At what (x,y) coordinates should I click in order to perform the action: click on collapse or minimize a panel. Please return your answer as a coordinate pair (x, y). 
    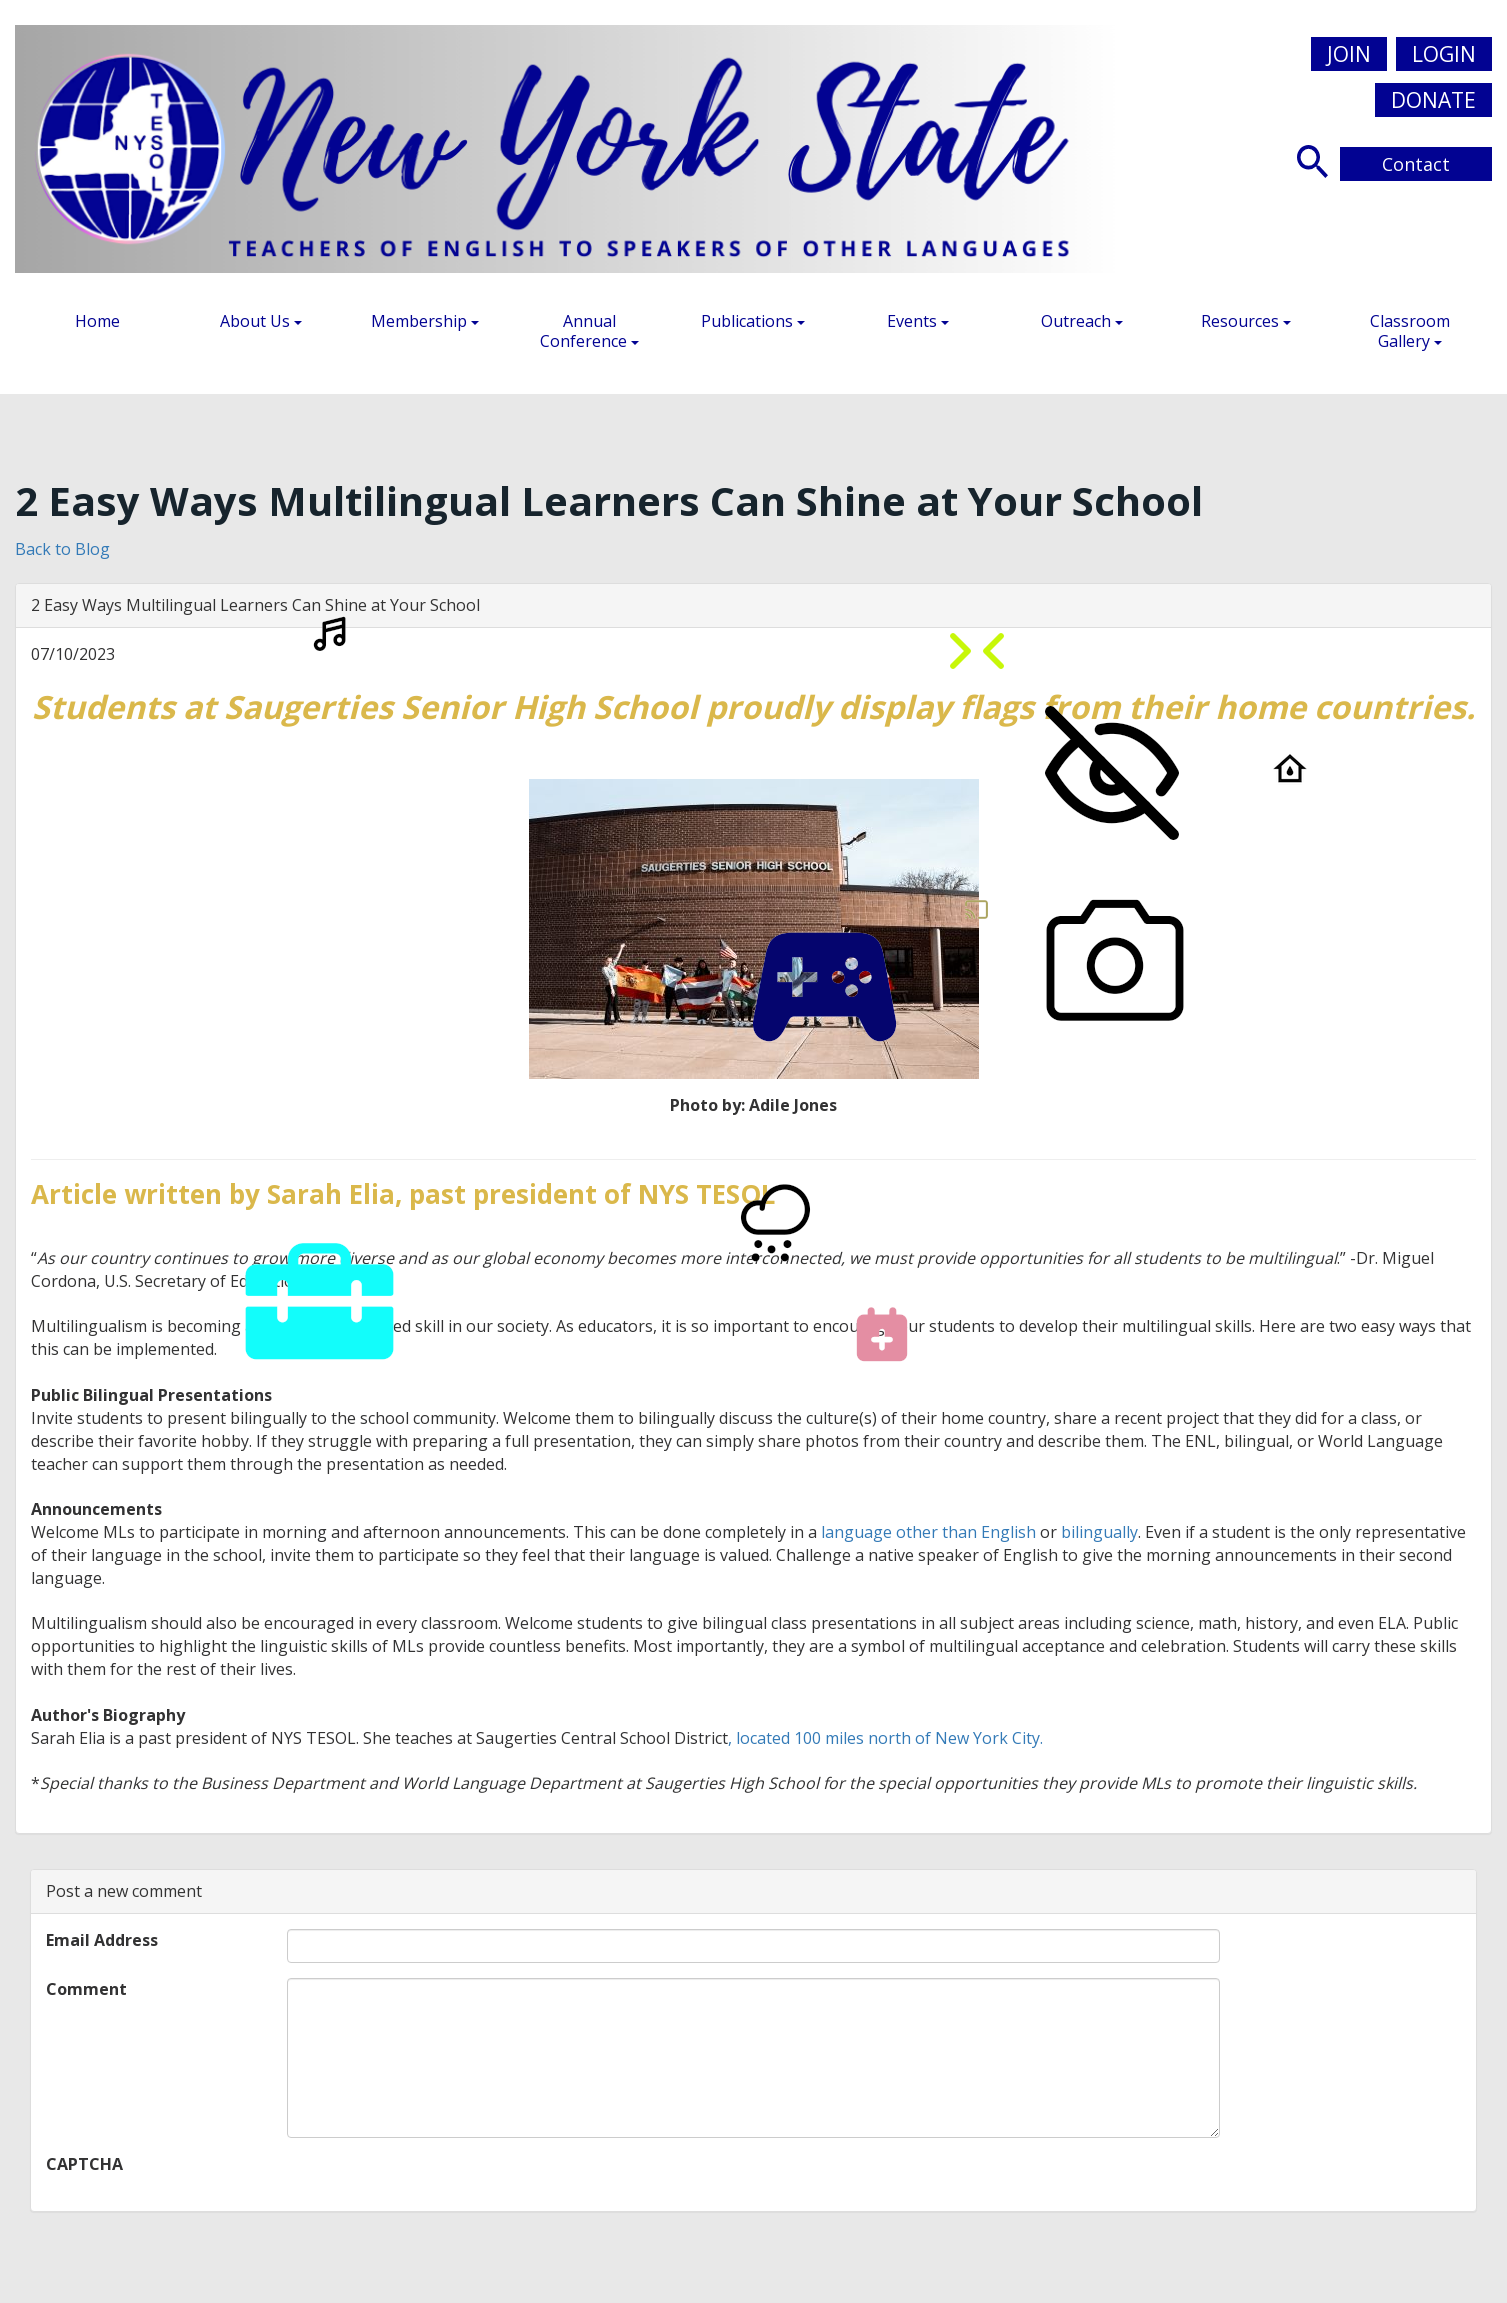
    Looking at the image, I should click on (977, 651).